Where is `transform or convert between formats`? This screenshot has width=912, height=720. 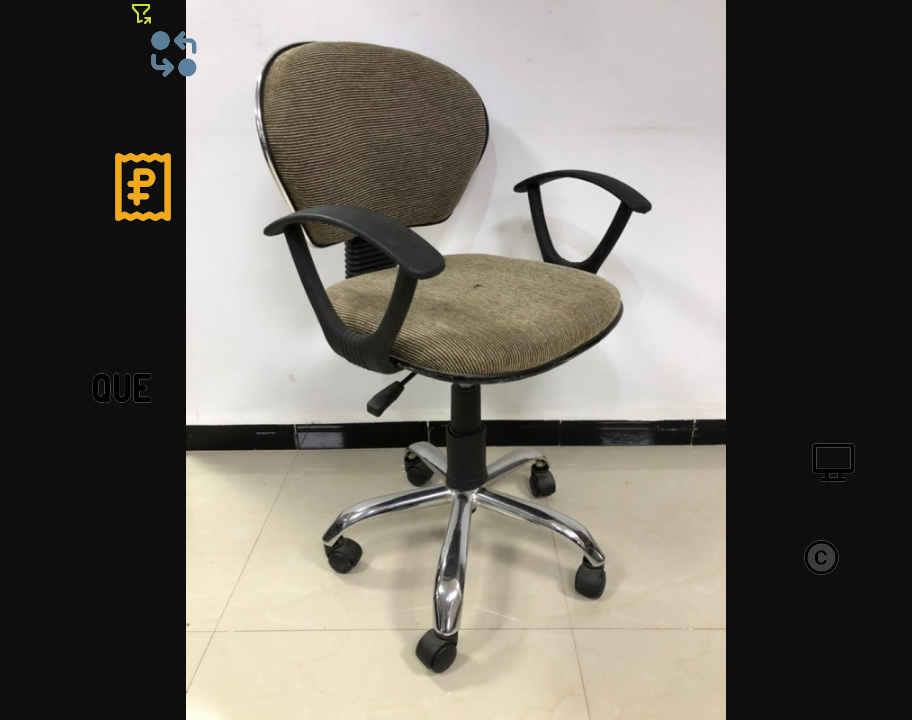 transform or convert between formats is located at coordinates (174, 54).